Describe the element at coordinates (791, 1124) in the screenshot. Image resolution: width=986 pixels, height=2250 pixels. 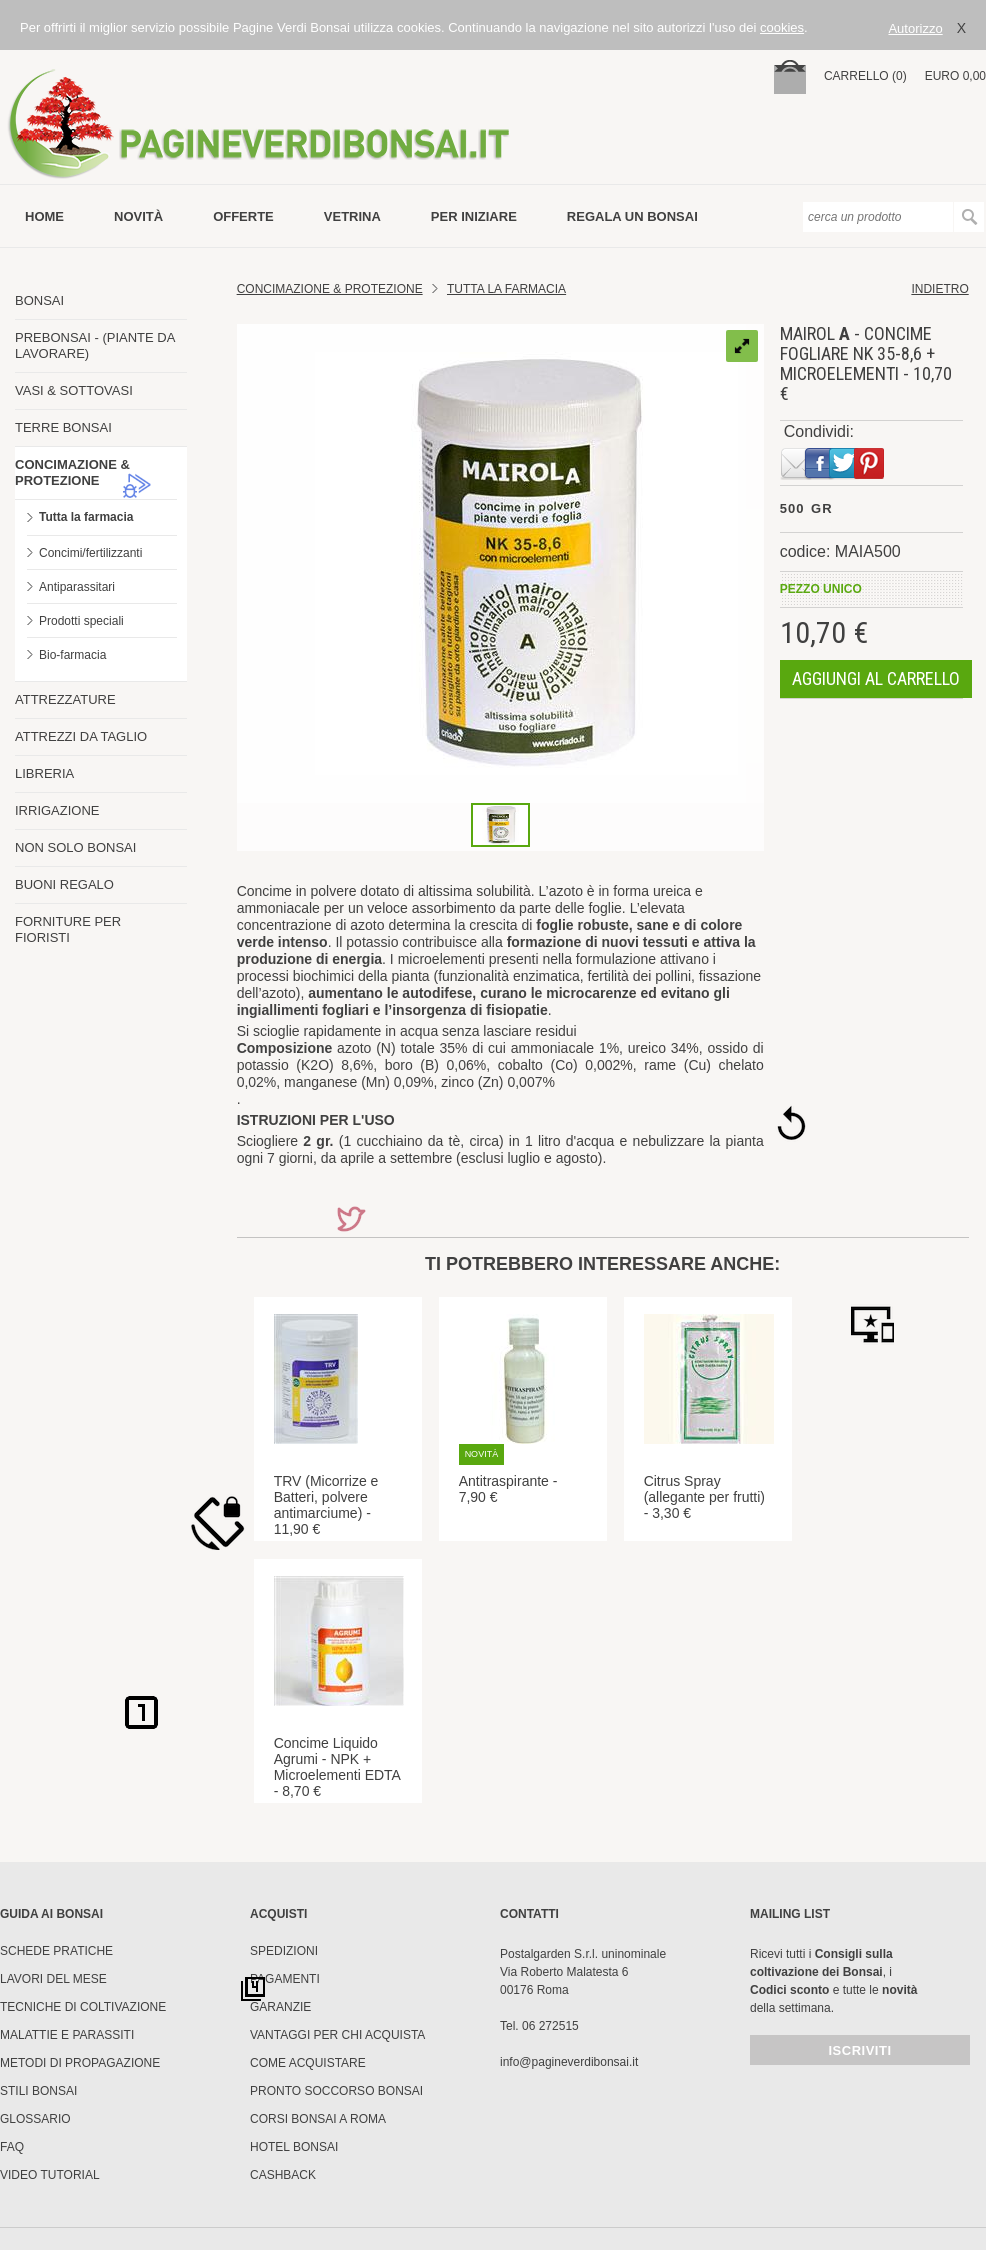
I see `replay or restart current media` at that location.